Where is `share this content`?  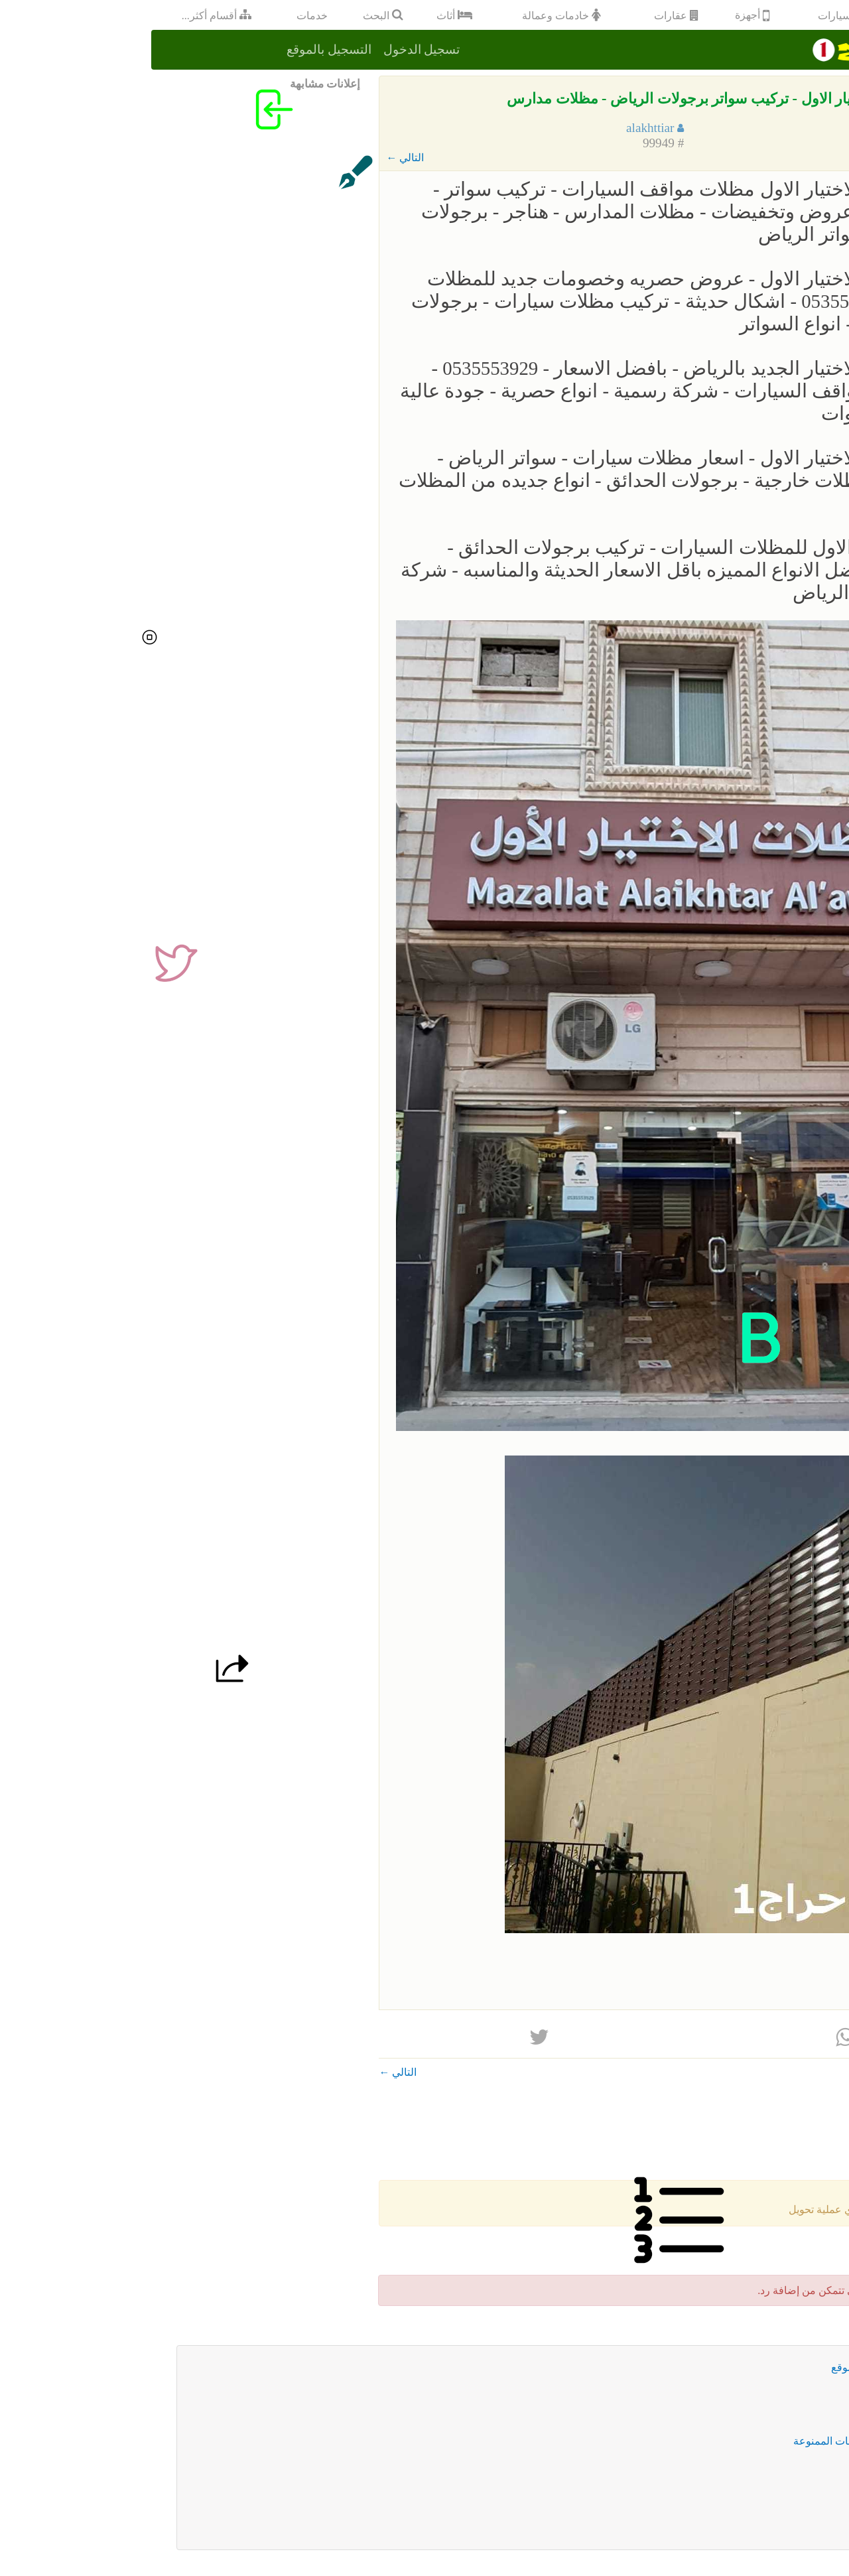
share this content is located at coordinates (232, 1667).